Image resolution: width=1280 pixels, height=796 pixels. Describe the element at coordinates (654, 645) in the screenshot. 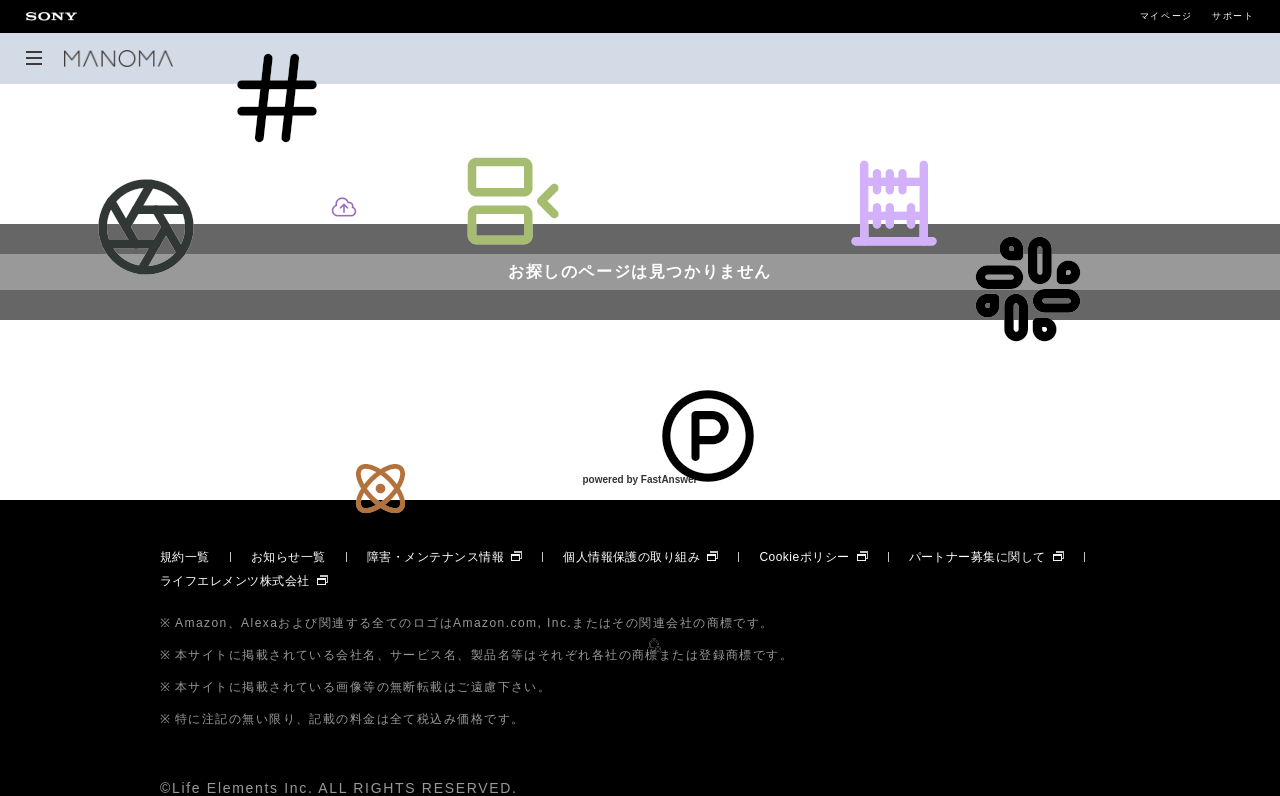

I see `search through your notifications` at that location.